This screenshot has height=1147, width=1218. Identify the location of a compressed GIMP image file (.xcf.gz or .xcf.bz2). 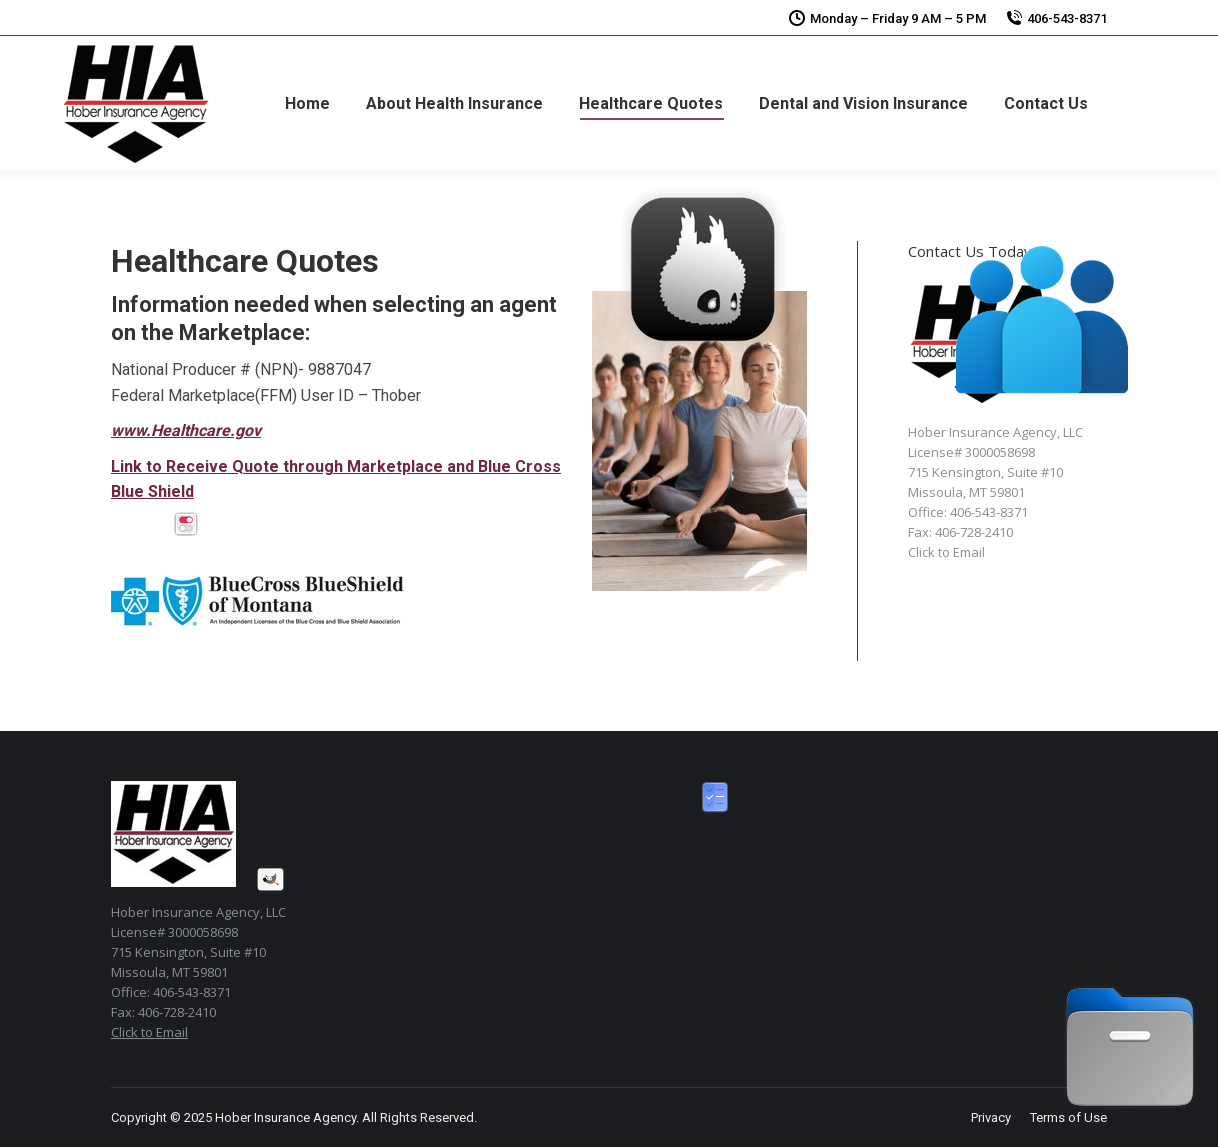
(270, 878).